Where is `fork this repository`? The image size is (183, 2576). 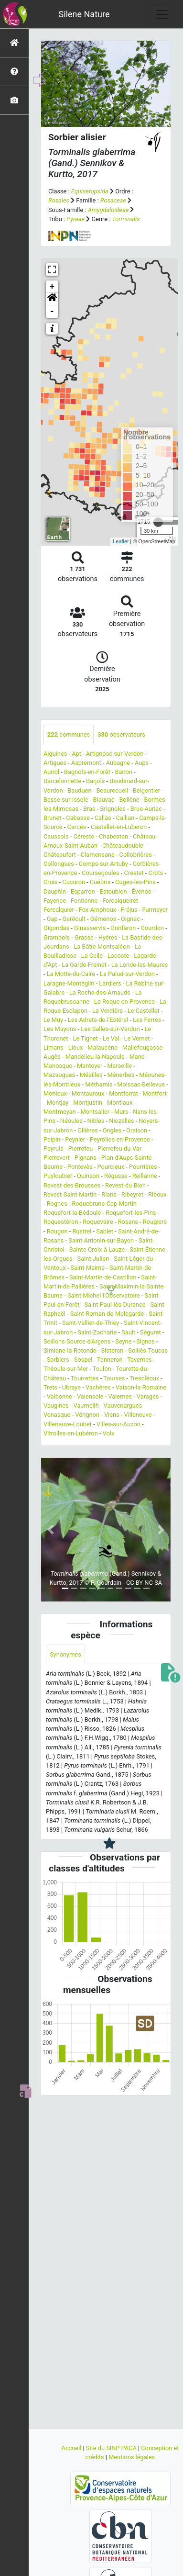 fork this repository is located at coordinates (111, 1290).